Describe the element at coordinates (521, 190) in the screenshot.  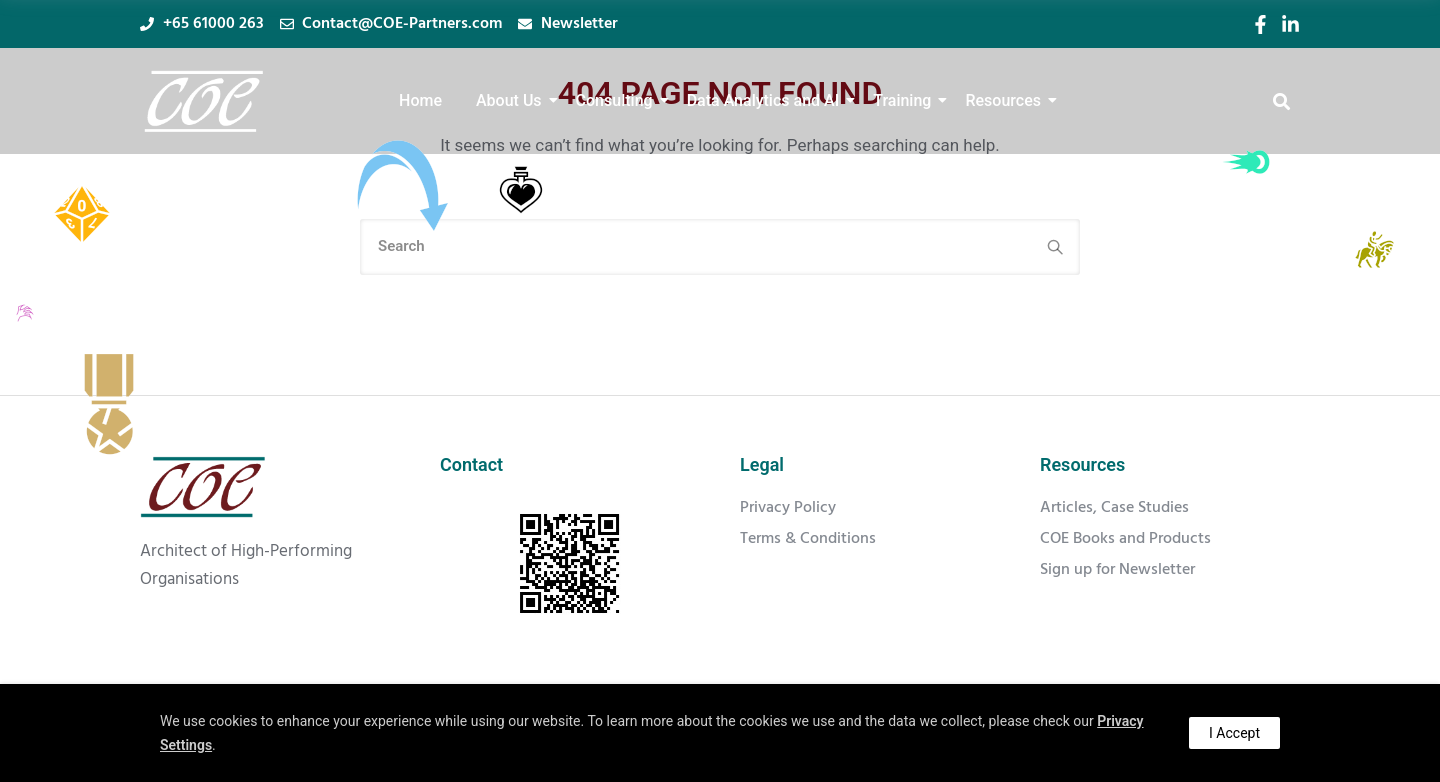
I see `use a health potion to restore HP` at that location.